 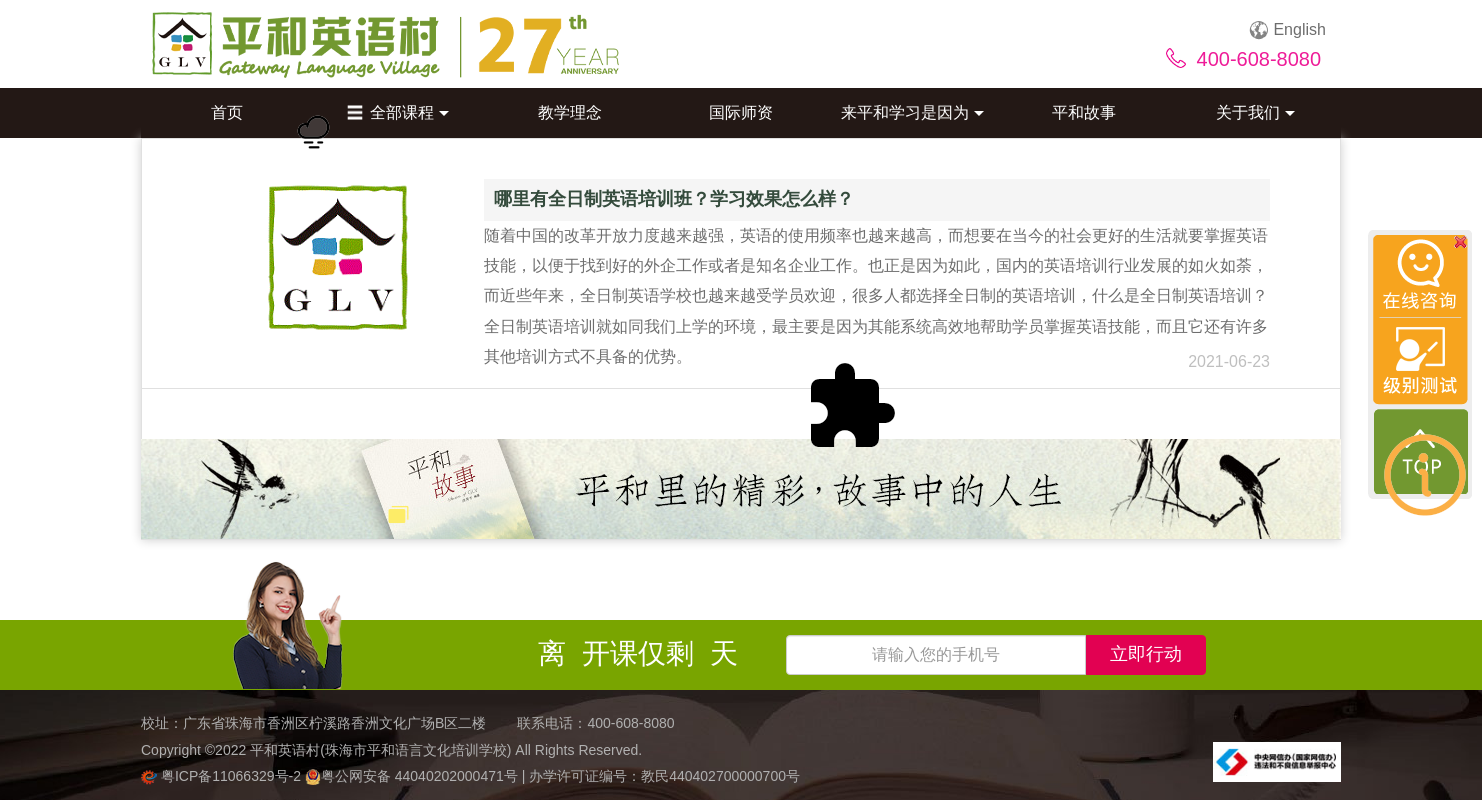 I want to click on access browser extensions, so click(x=851, y=407).